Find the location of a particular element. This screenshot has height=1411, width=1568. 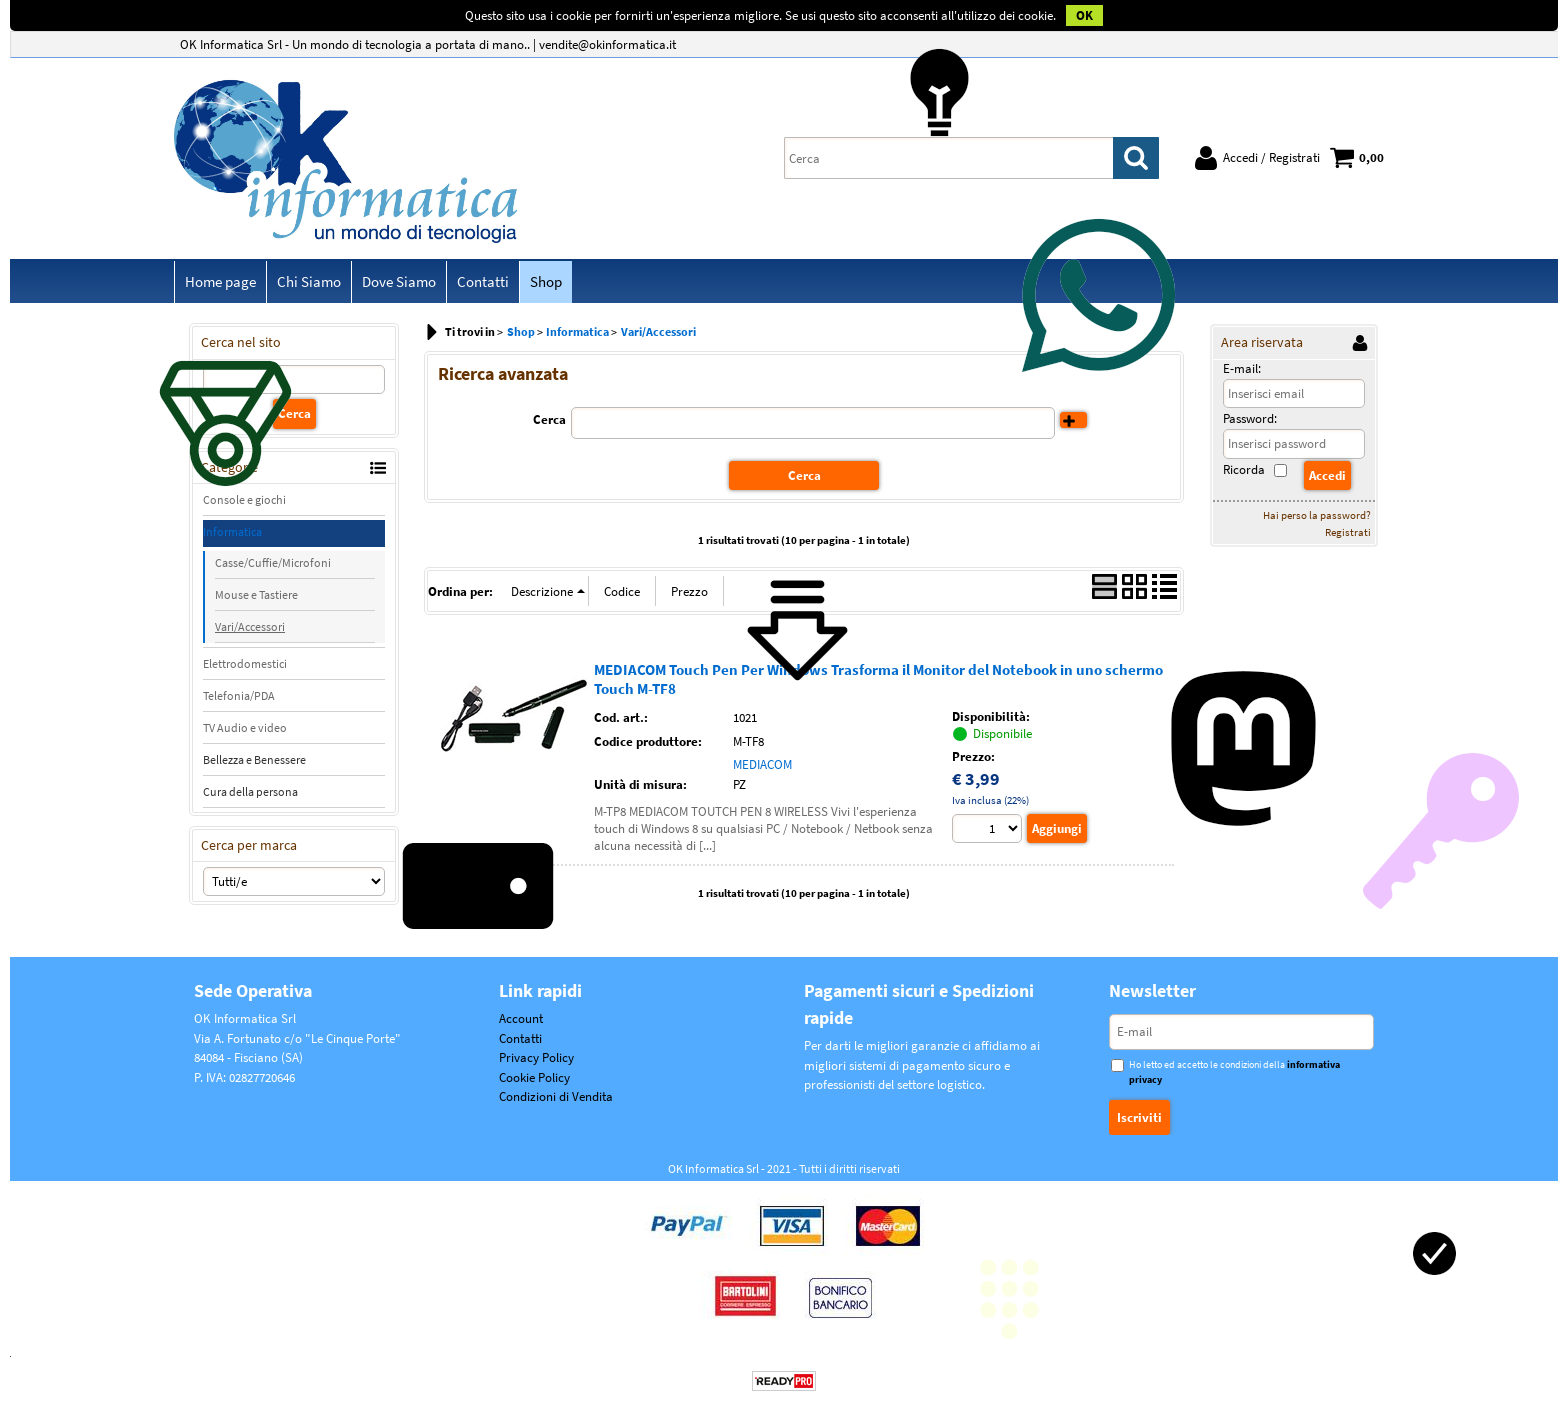

open the phone dialer is located at coordinates (1009, 1299).